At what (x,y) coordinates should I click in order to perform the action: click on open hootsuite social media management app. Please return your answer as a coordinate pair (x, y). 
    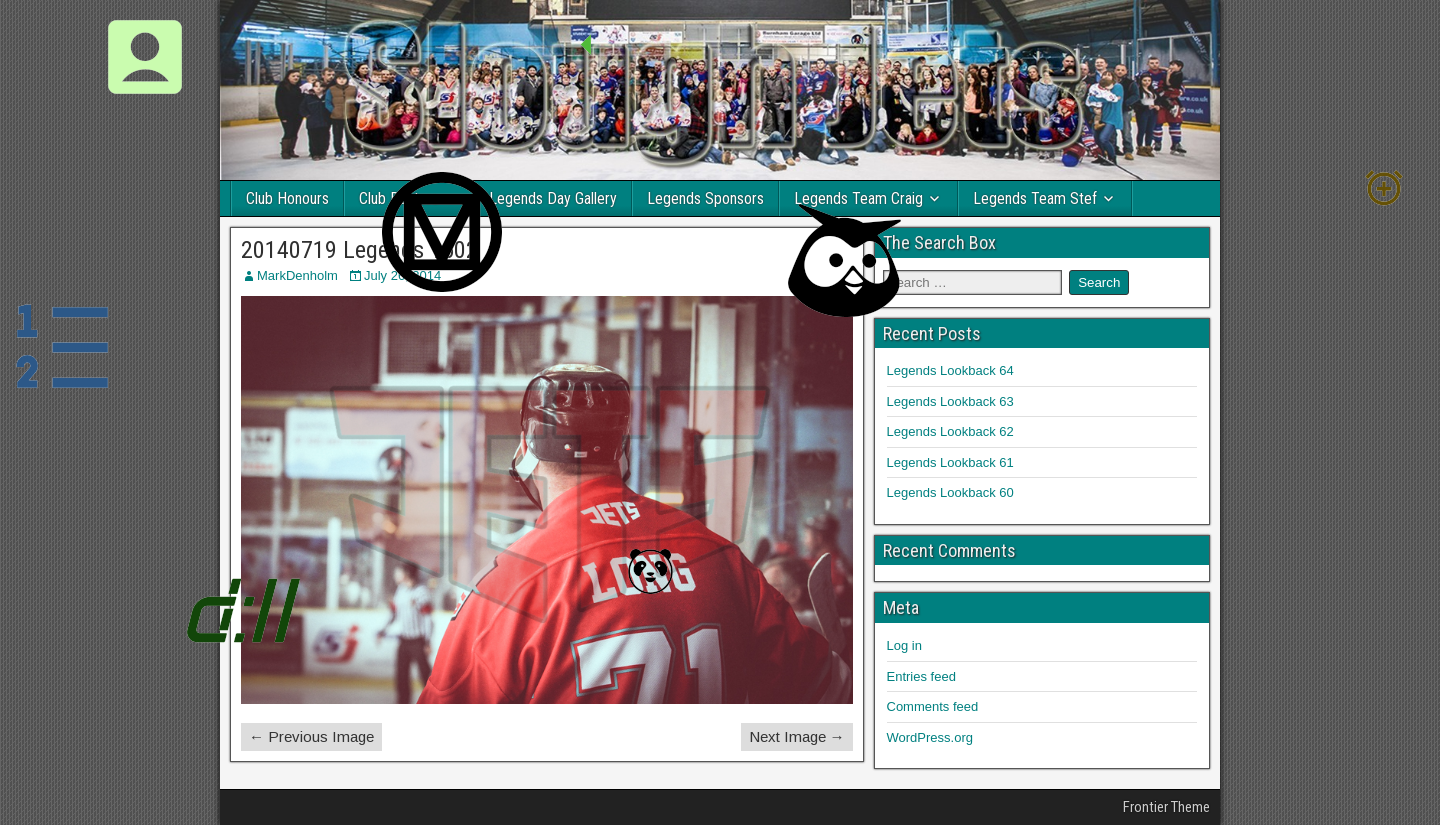
    Looking at the image, I should click on (844, 260).